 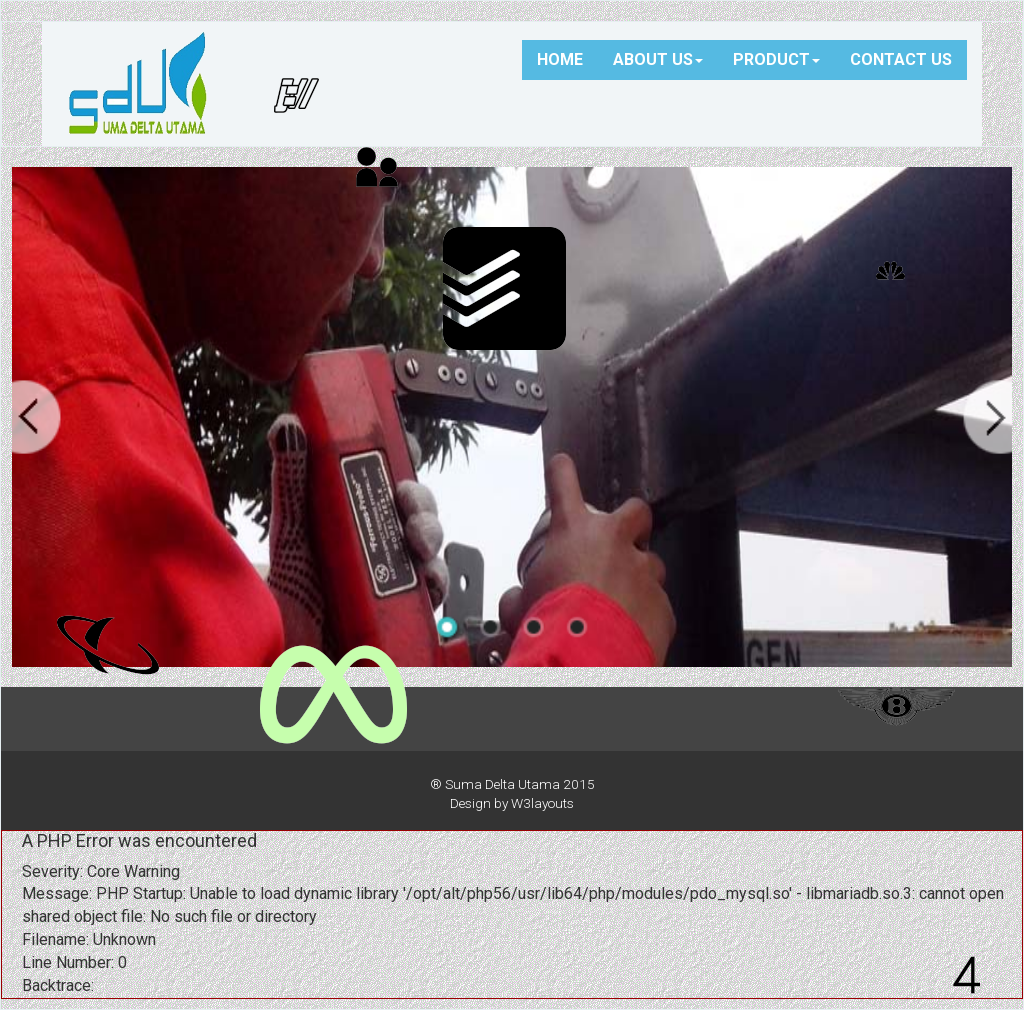 I want to click on indicates step 4 in a numbered sequence, so click(x=967, y=975).